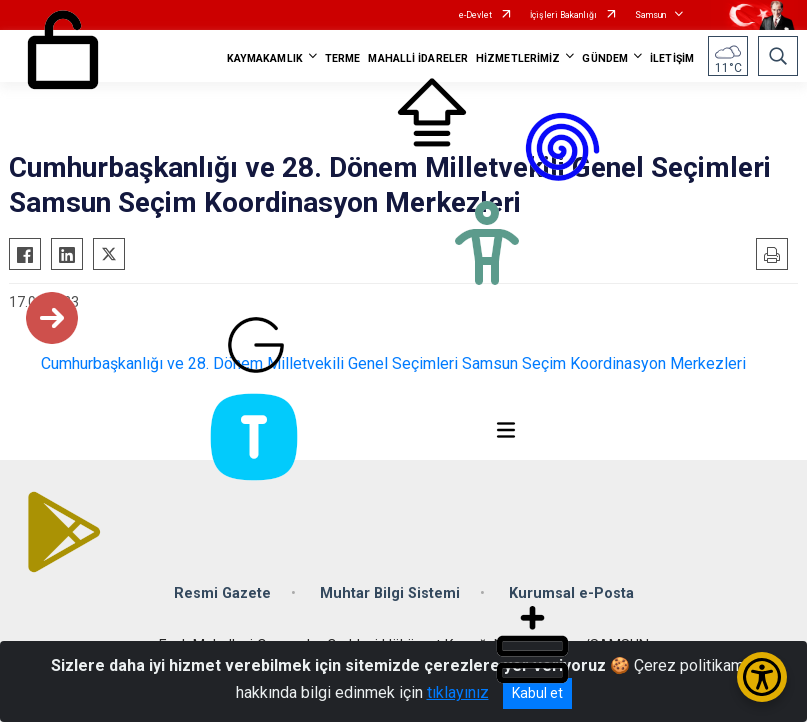 The image size is (807, 722). Describe the element at coordinates (256, 345) in the screenshot. I see `sign in with Google` at that location.